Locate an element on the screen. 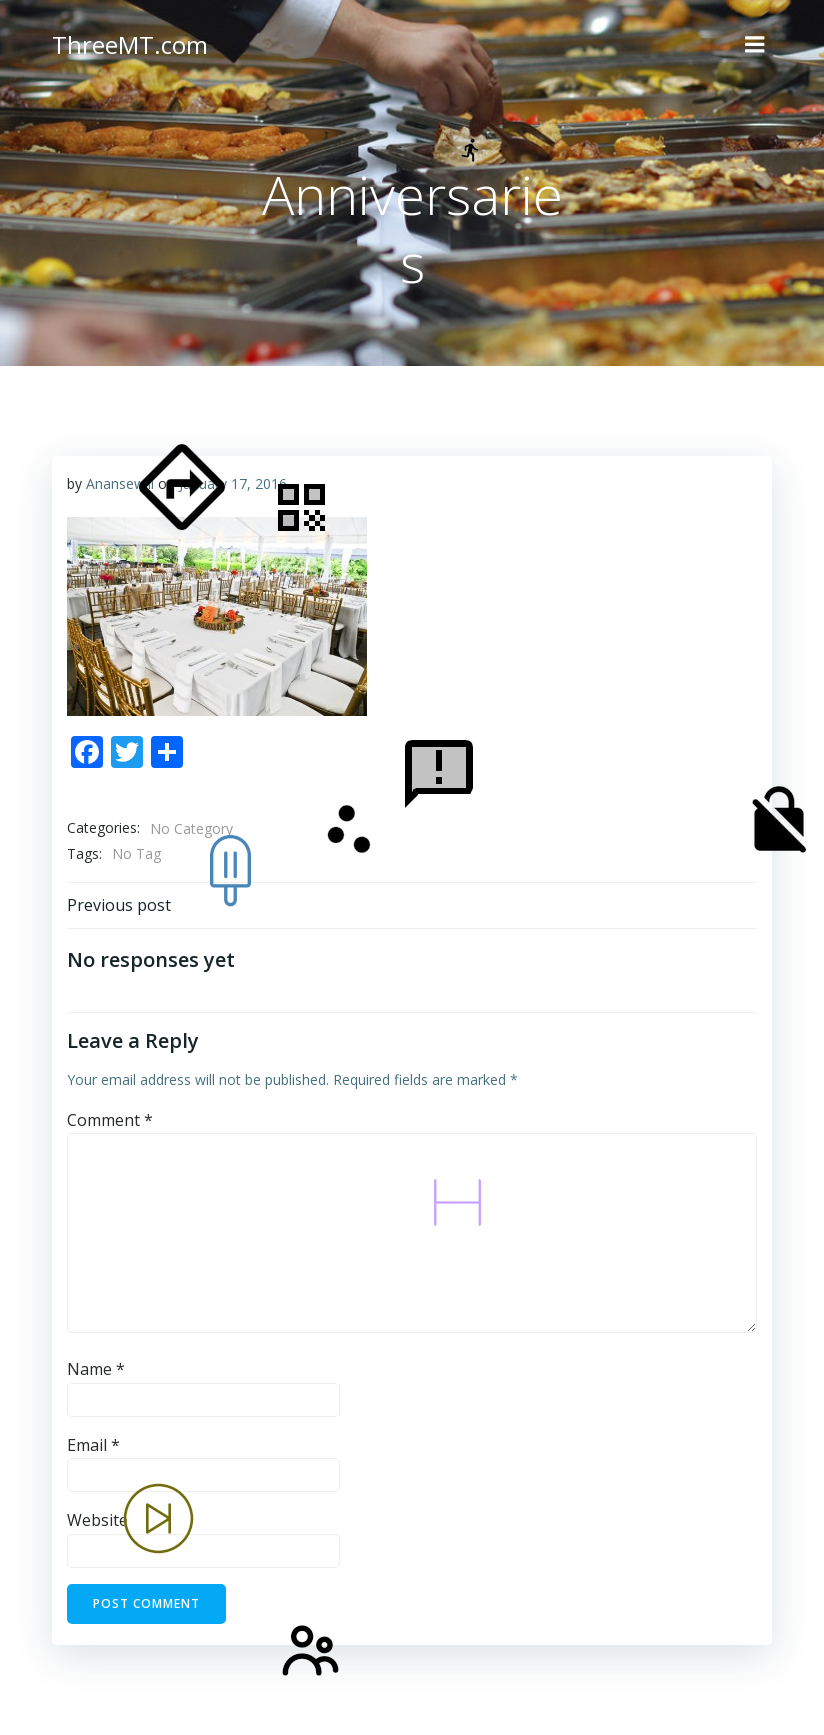  access walking or running directions is located at coordinates (471, 150).